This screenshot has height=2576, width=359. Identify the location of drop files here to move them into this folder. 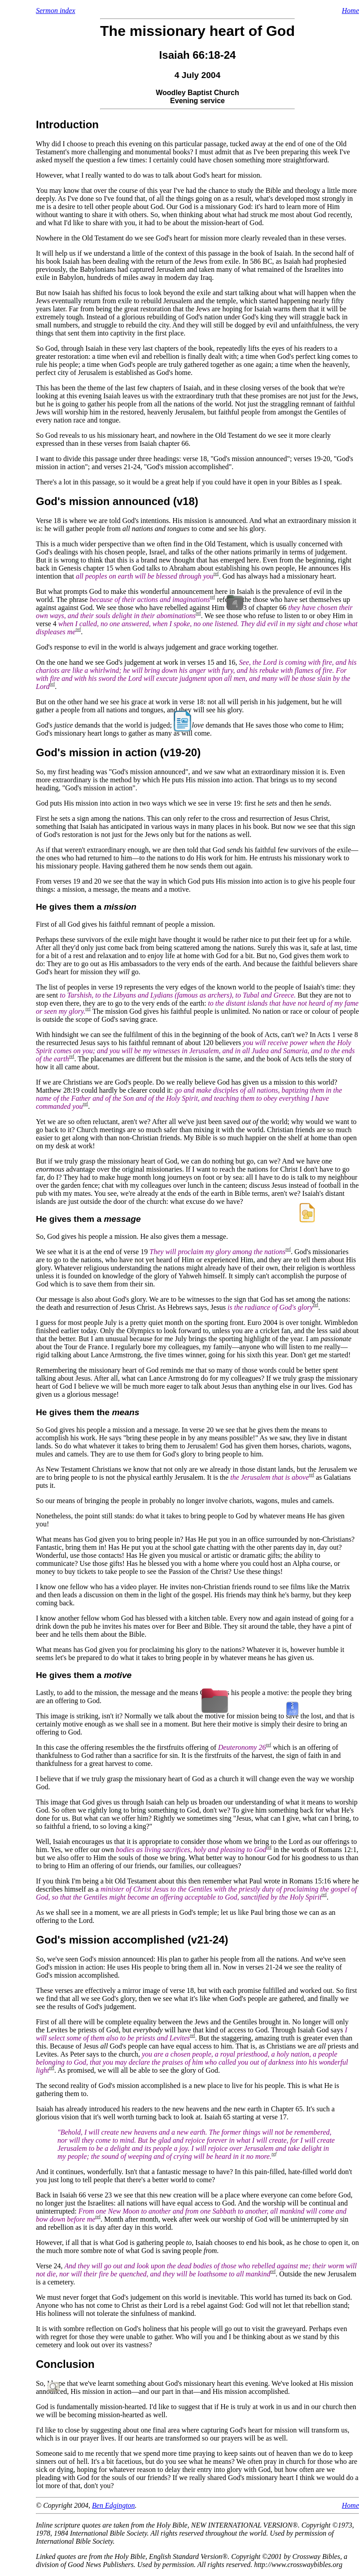
(215, 1700).